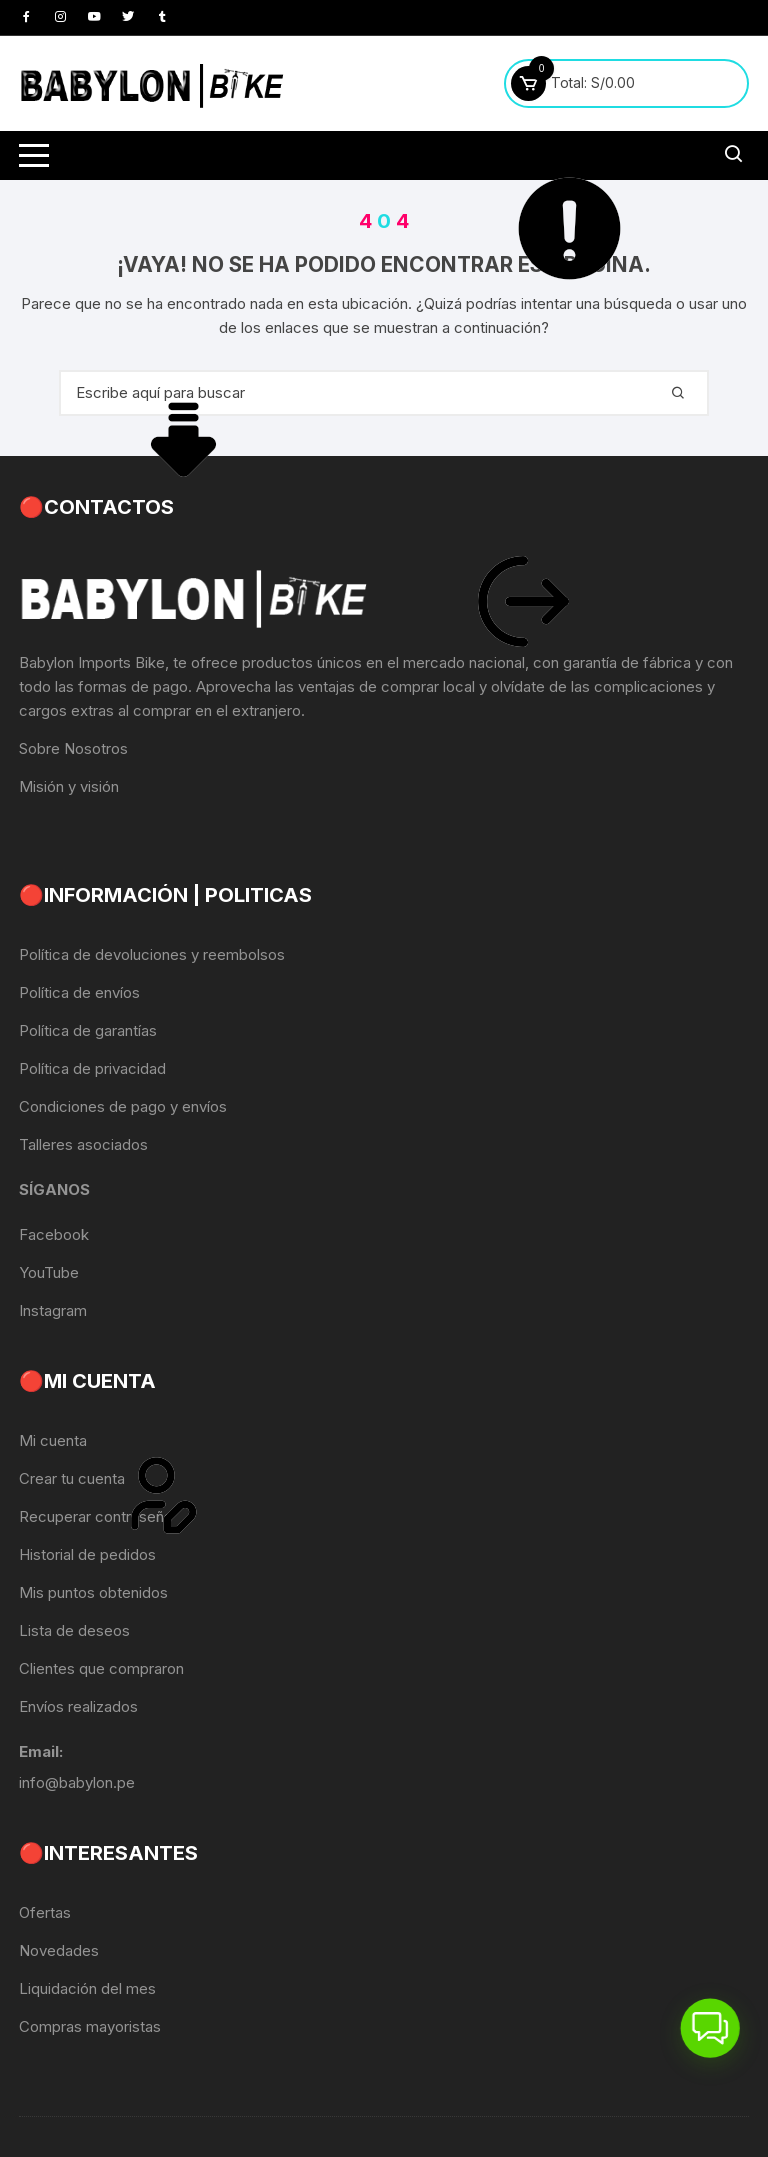  What do you see at coordinates (183, 440) in the screenshot?
I see `download file with queue` at bounding box center [183, 440].